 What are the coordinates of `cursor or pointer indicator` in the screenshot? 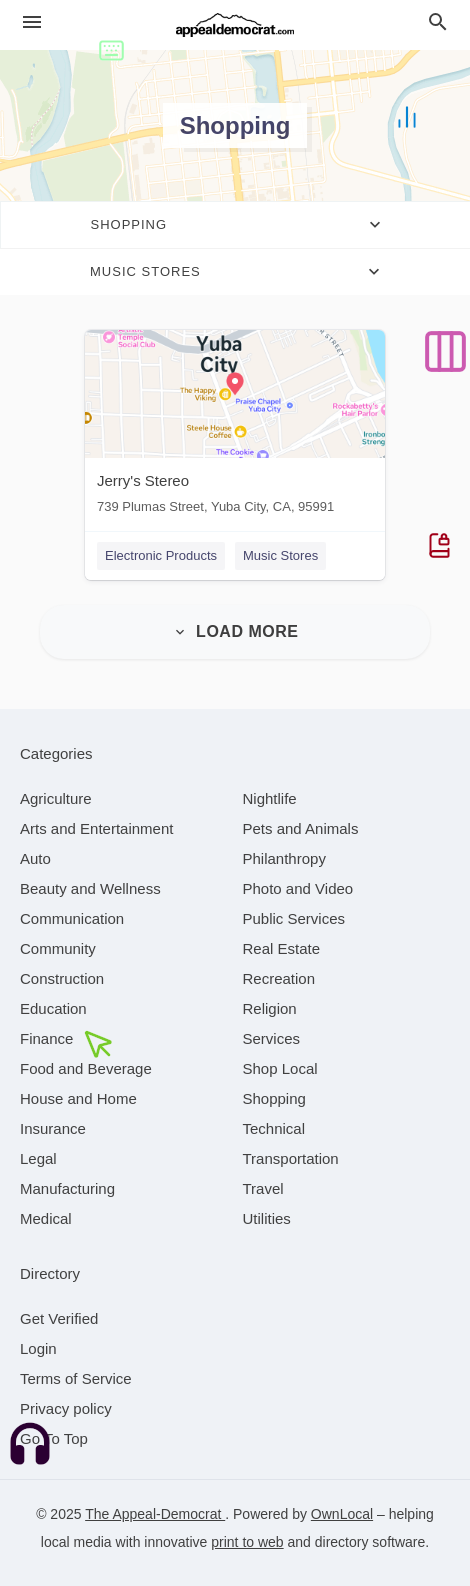 It's located at (99, 1045).